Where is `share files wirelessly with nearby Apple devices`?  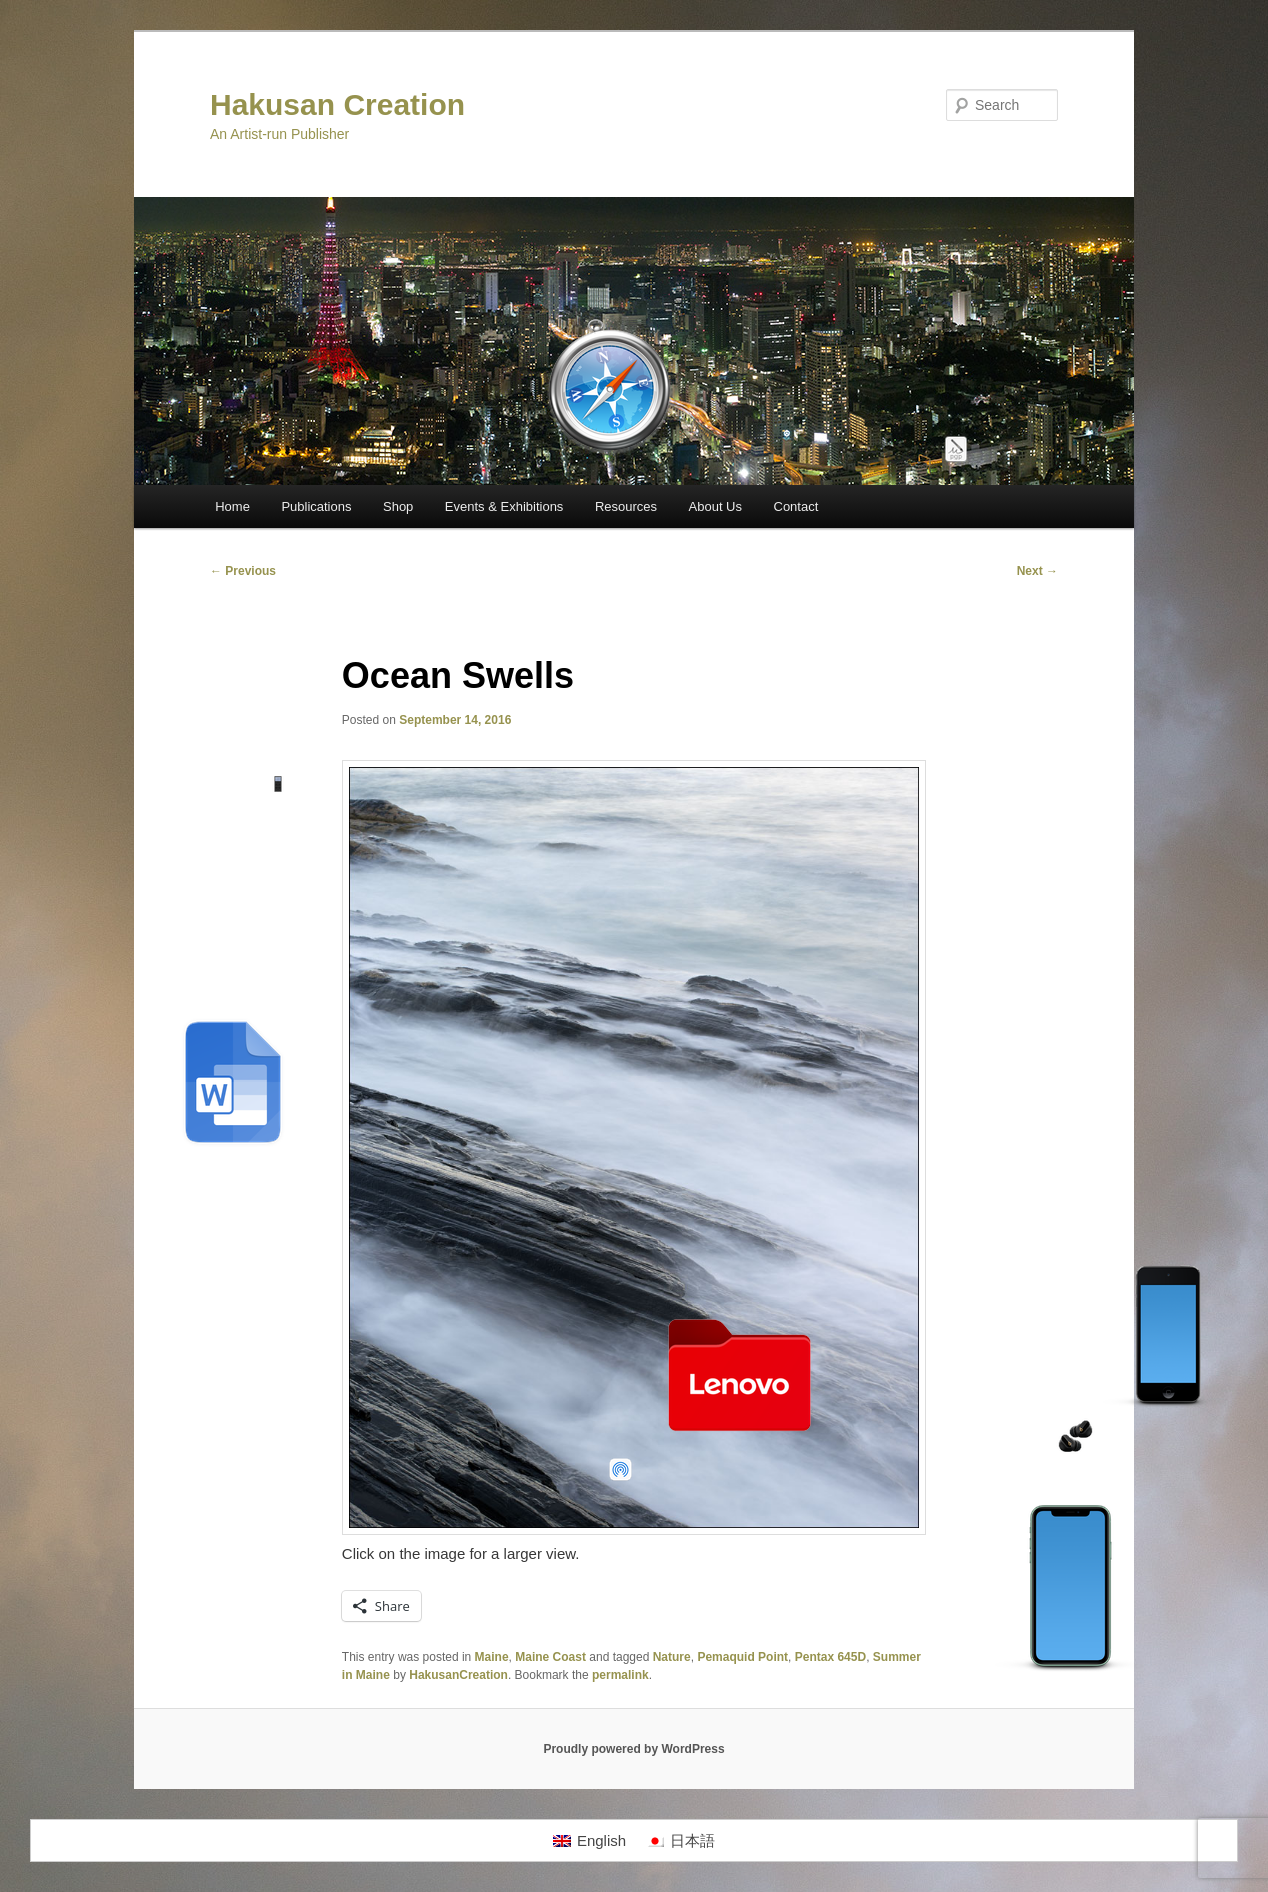 share files wirelessly with nearby Apple devices is located at coordinates (620, 1469).